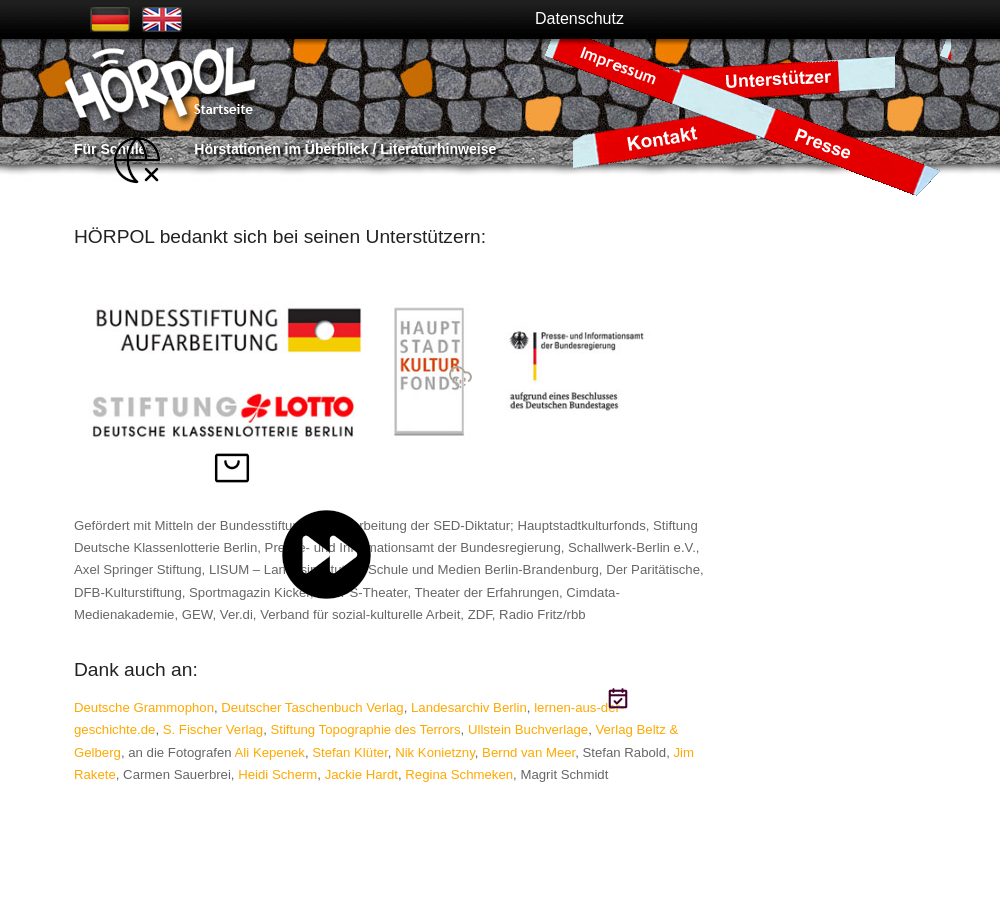 The image size is (1000, 903). What do you see at coordinates (618, 699) in the screenshot?
I see `confirm or complete a scheduled event` at bounding box center [618, 699].